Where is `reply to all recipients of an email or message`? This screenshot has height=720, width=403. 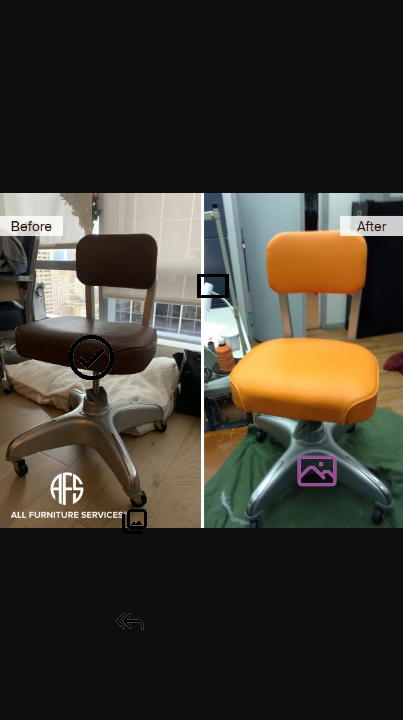 reply to all recipients of an email or message is located at coordinates (130, 621).